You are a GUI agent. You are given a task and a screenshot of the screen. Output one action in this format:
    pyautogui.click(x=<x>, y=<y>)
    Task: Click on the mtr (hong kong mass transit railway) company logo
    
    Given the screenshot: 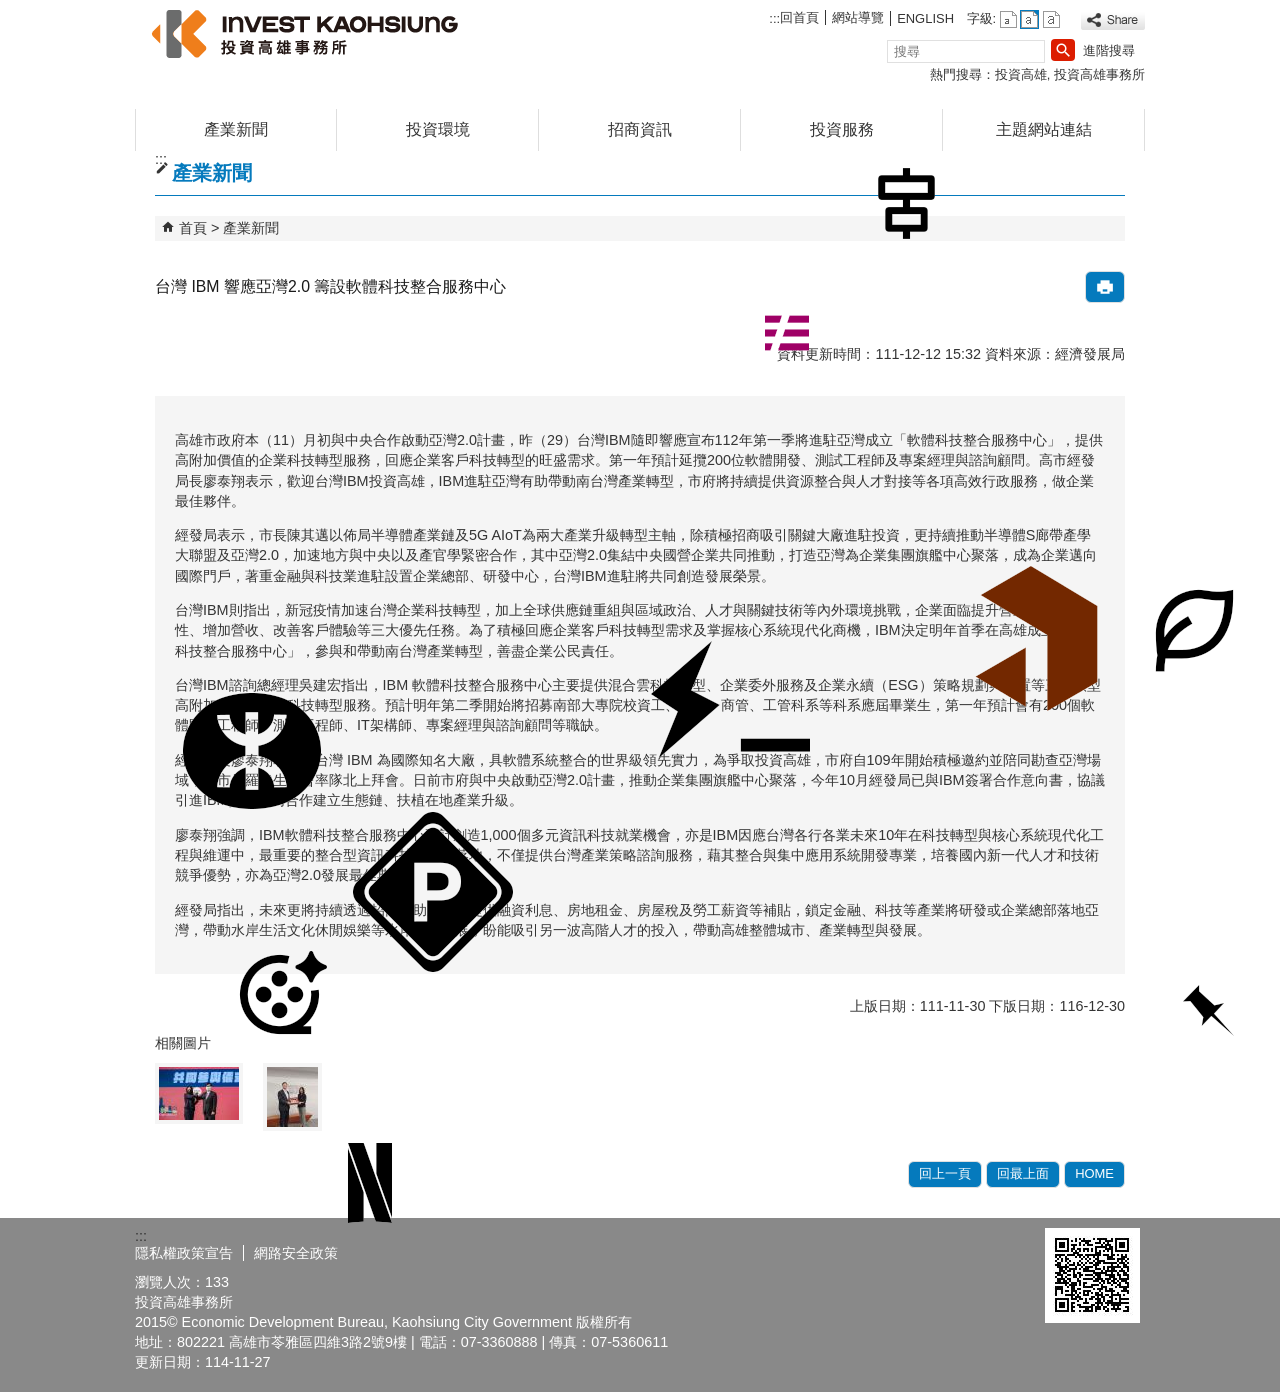 What is the action you would take?
    pyautogui.click(x=252, y=751)
    